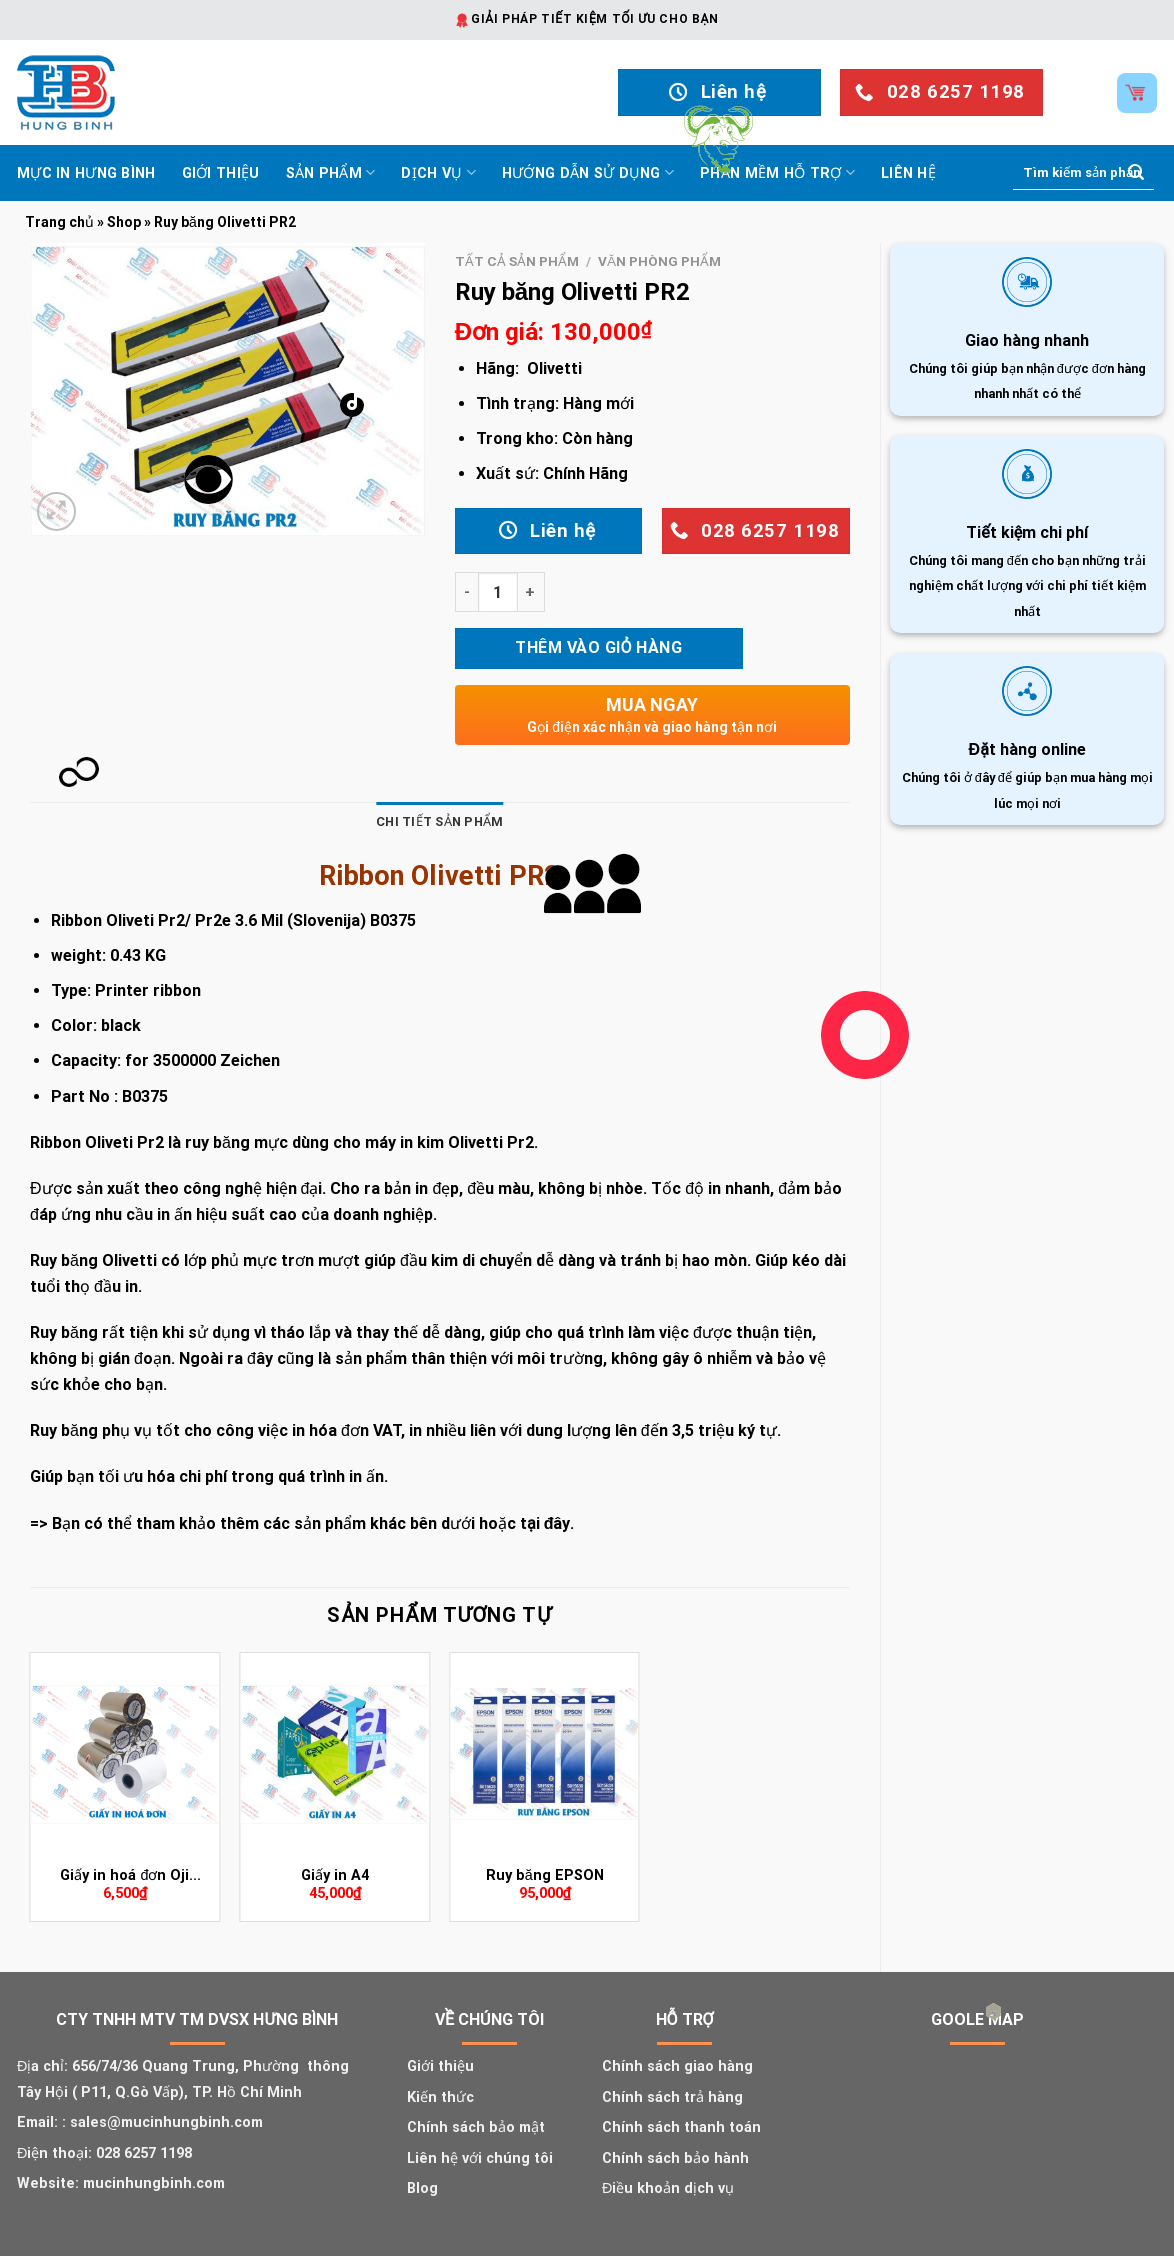 The image size is (1174, 2256). What do you see at coordinates (993, 2011) in the screenshot?
I see `standardjs javascript linting tool logo` at bounding box center [993, 2011].